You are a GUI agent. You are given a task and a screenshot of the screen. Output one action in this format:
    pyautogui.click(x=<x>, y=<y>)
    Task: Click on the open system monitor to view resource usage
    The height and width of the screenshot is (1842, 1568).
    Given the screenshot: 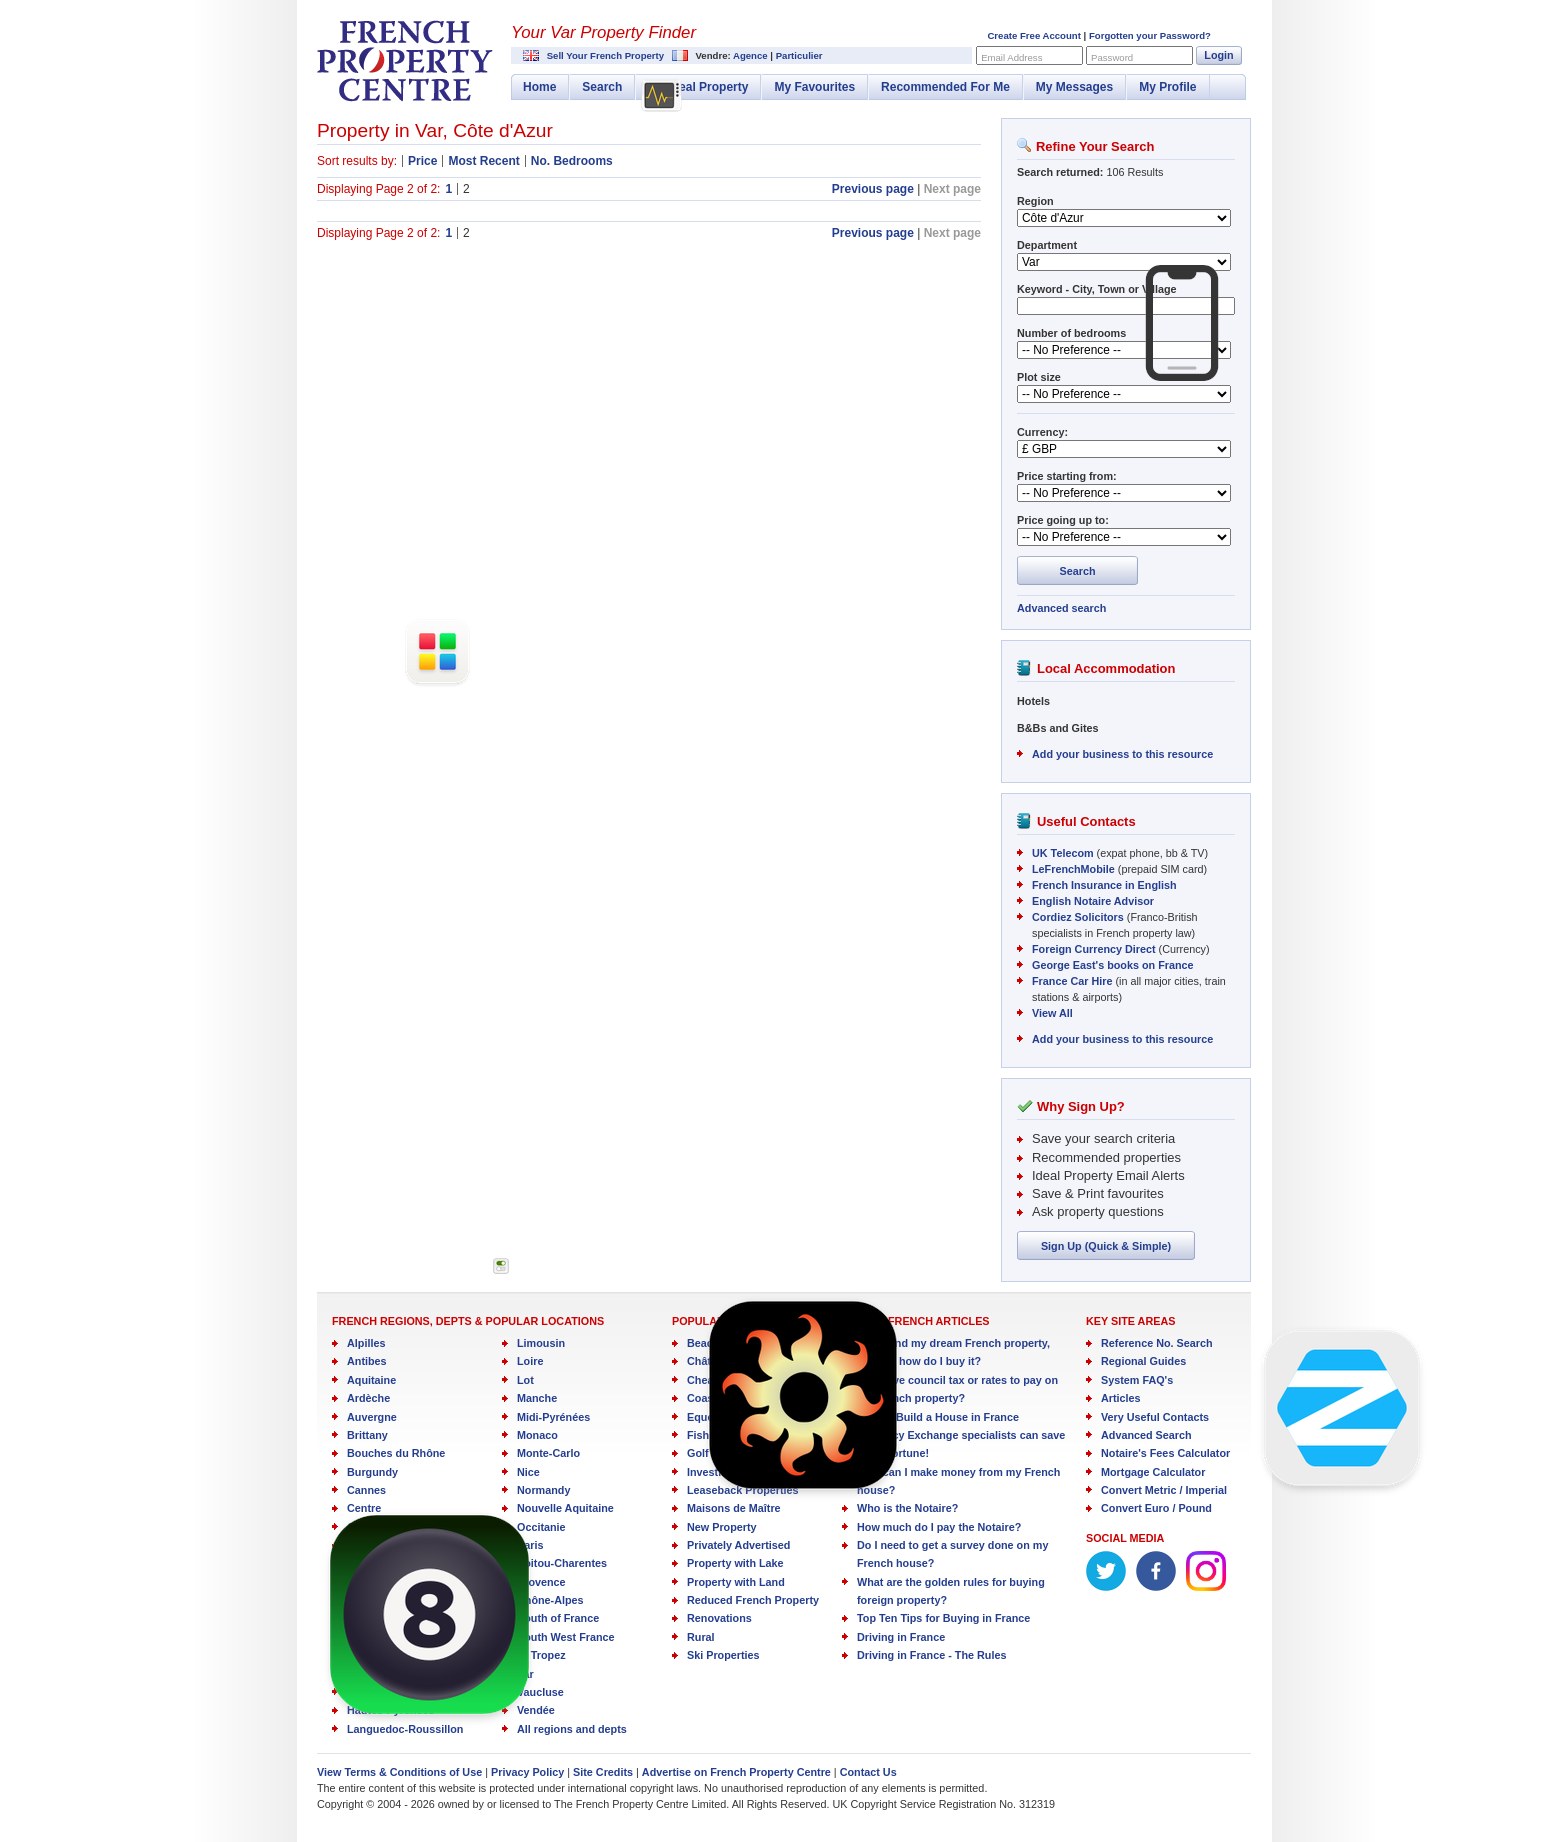 What is the action you would take?
    pyautogui.click(x=661, y=95)
    